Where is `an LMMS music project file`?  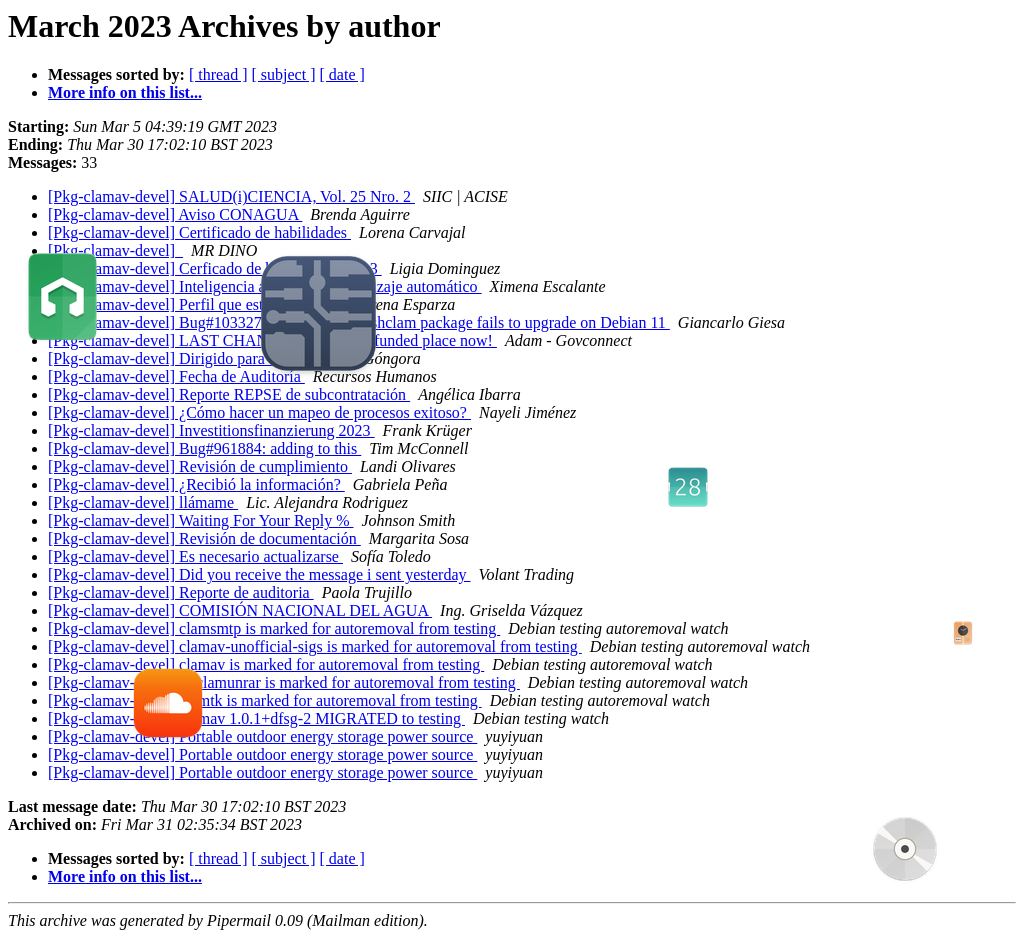 an LMMS music project file is located at coordinates (62, 296).